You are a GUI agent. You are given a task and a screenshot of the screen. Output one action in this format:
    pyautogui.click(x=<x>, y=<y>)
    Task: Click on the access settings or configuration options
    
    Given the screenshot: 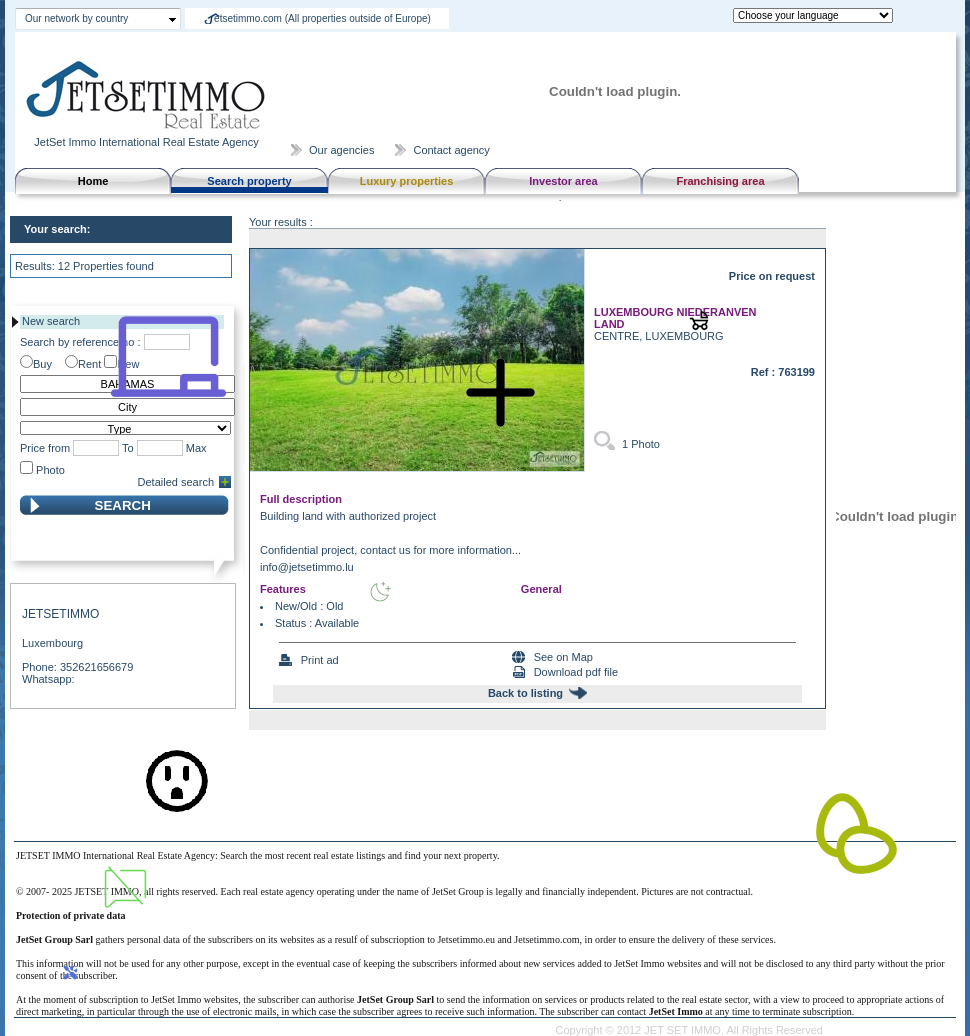 What is the action you would take?
    pyautogui.click(x=70, y=972)
    